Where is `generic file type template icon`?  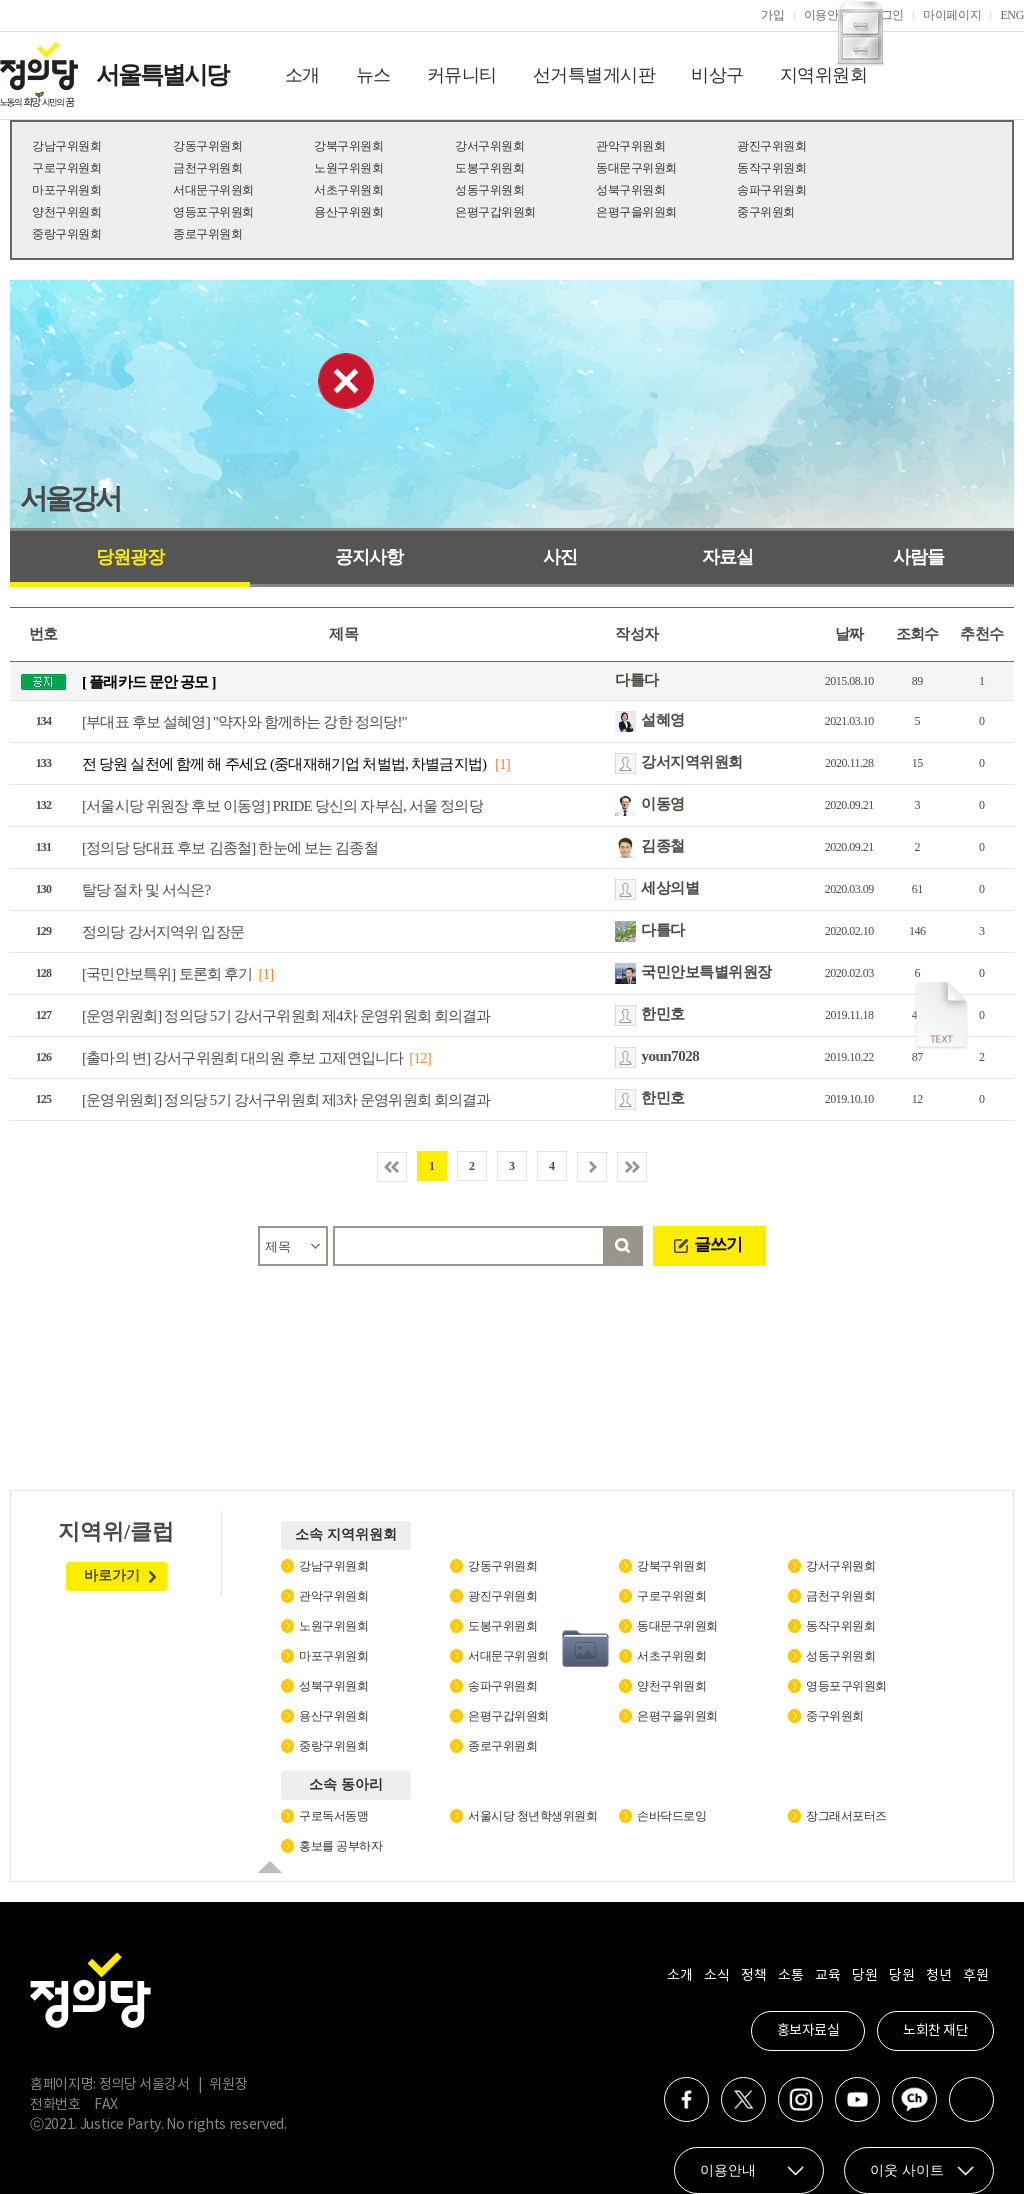
generic file type template icon is located at coordinates (941, 1015).